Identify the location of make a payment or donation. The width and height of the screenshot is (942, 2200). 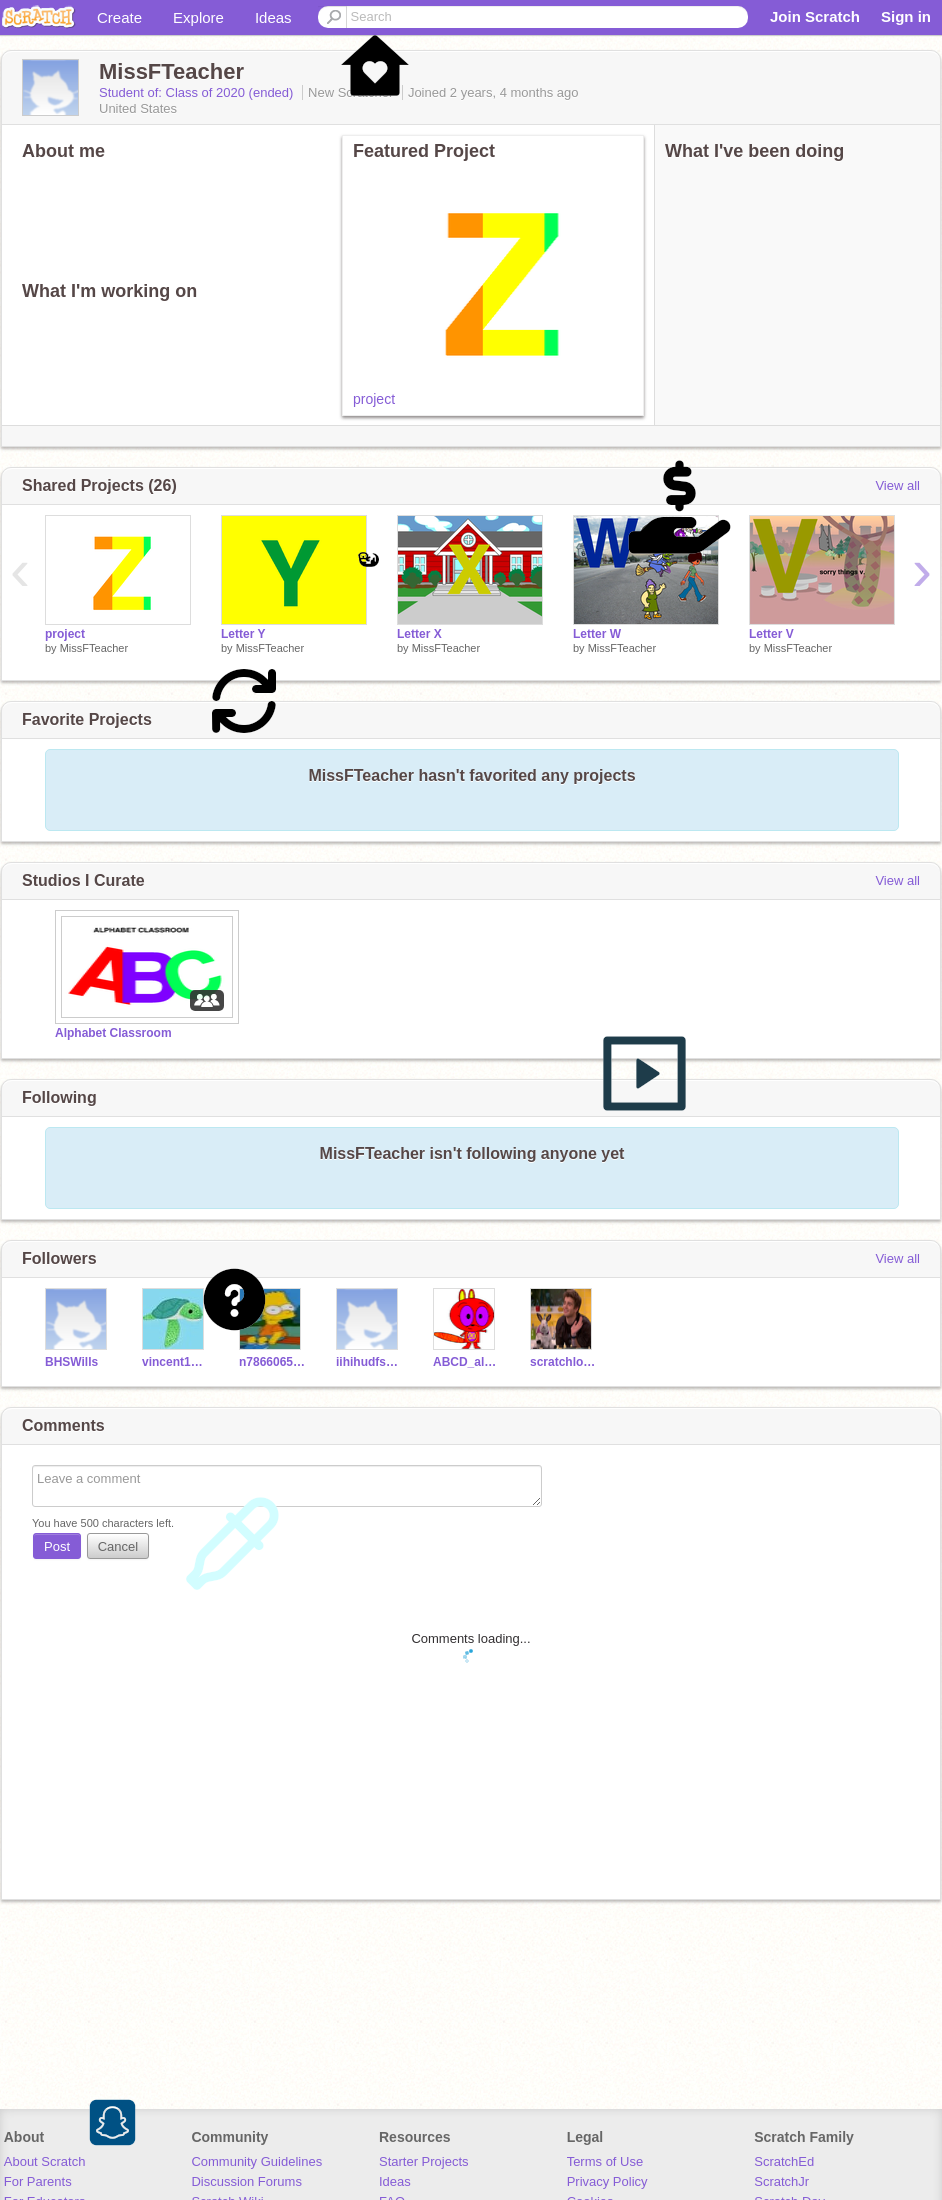
(679, 508).